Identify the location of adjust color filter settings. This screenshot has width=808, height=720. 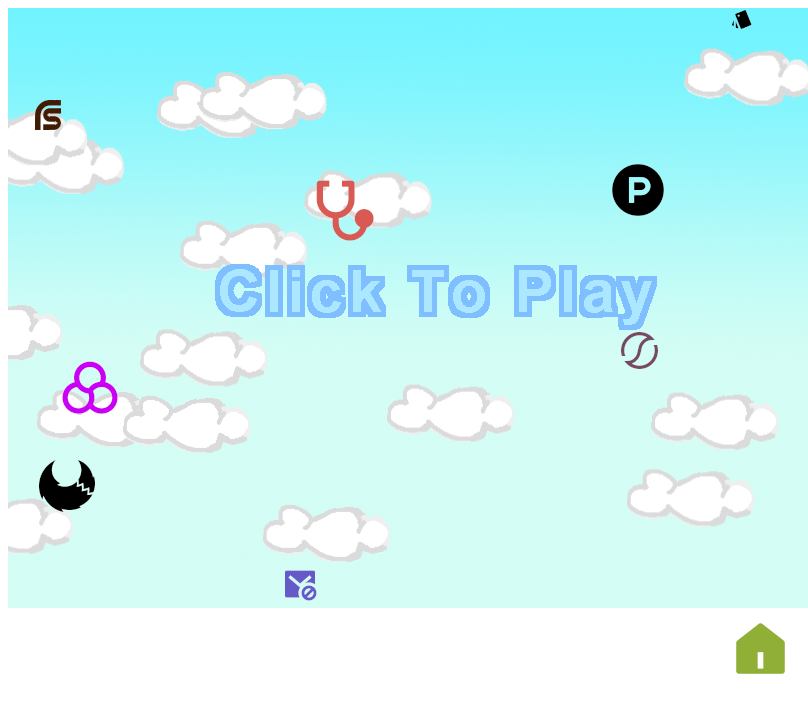
(90, 391).